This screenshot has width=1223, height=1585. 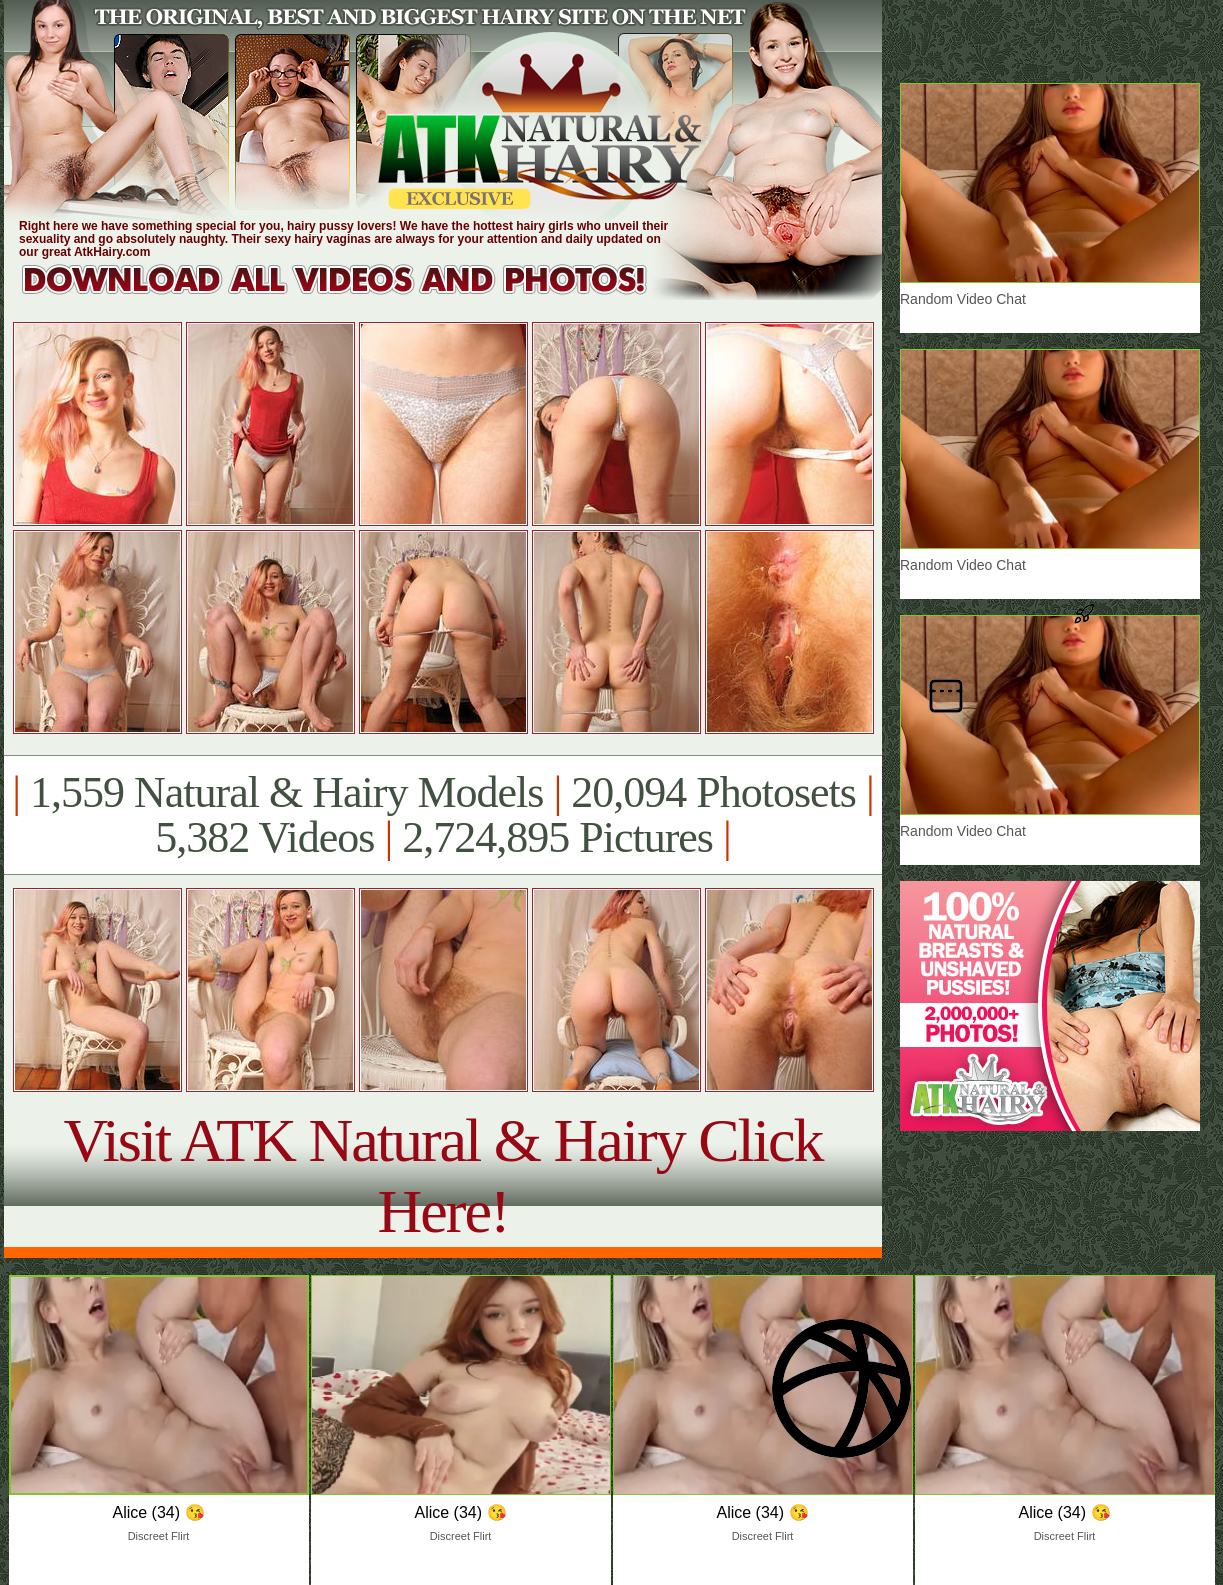 I want to click on toggle optional top panel visibility, so click(x=946, y=696).